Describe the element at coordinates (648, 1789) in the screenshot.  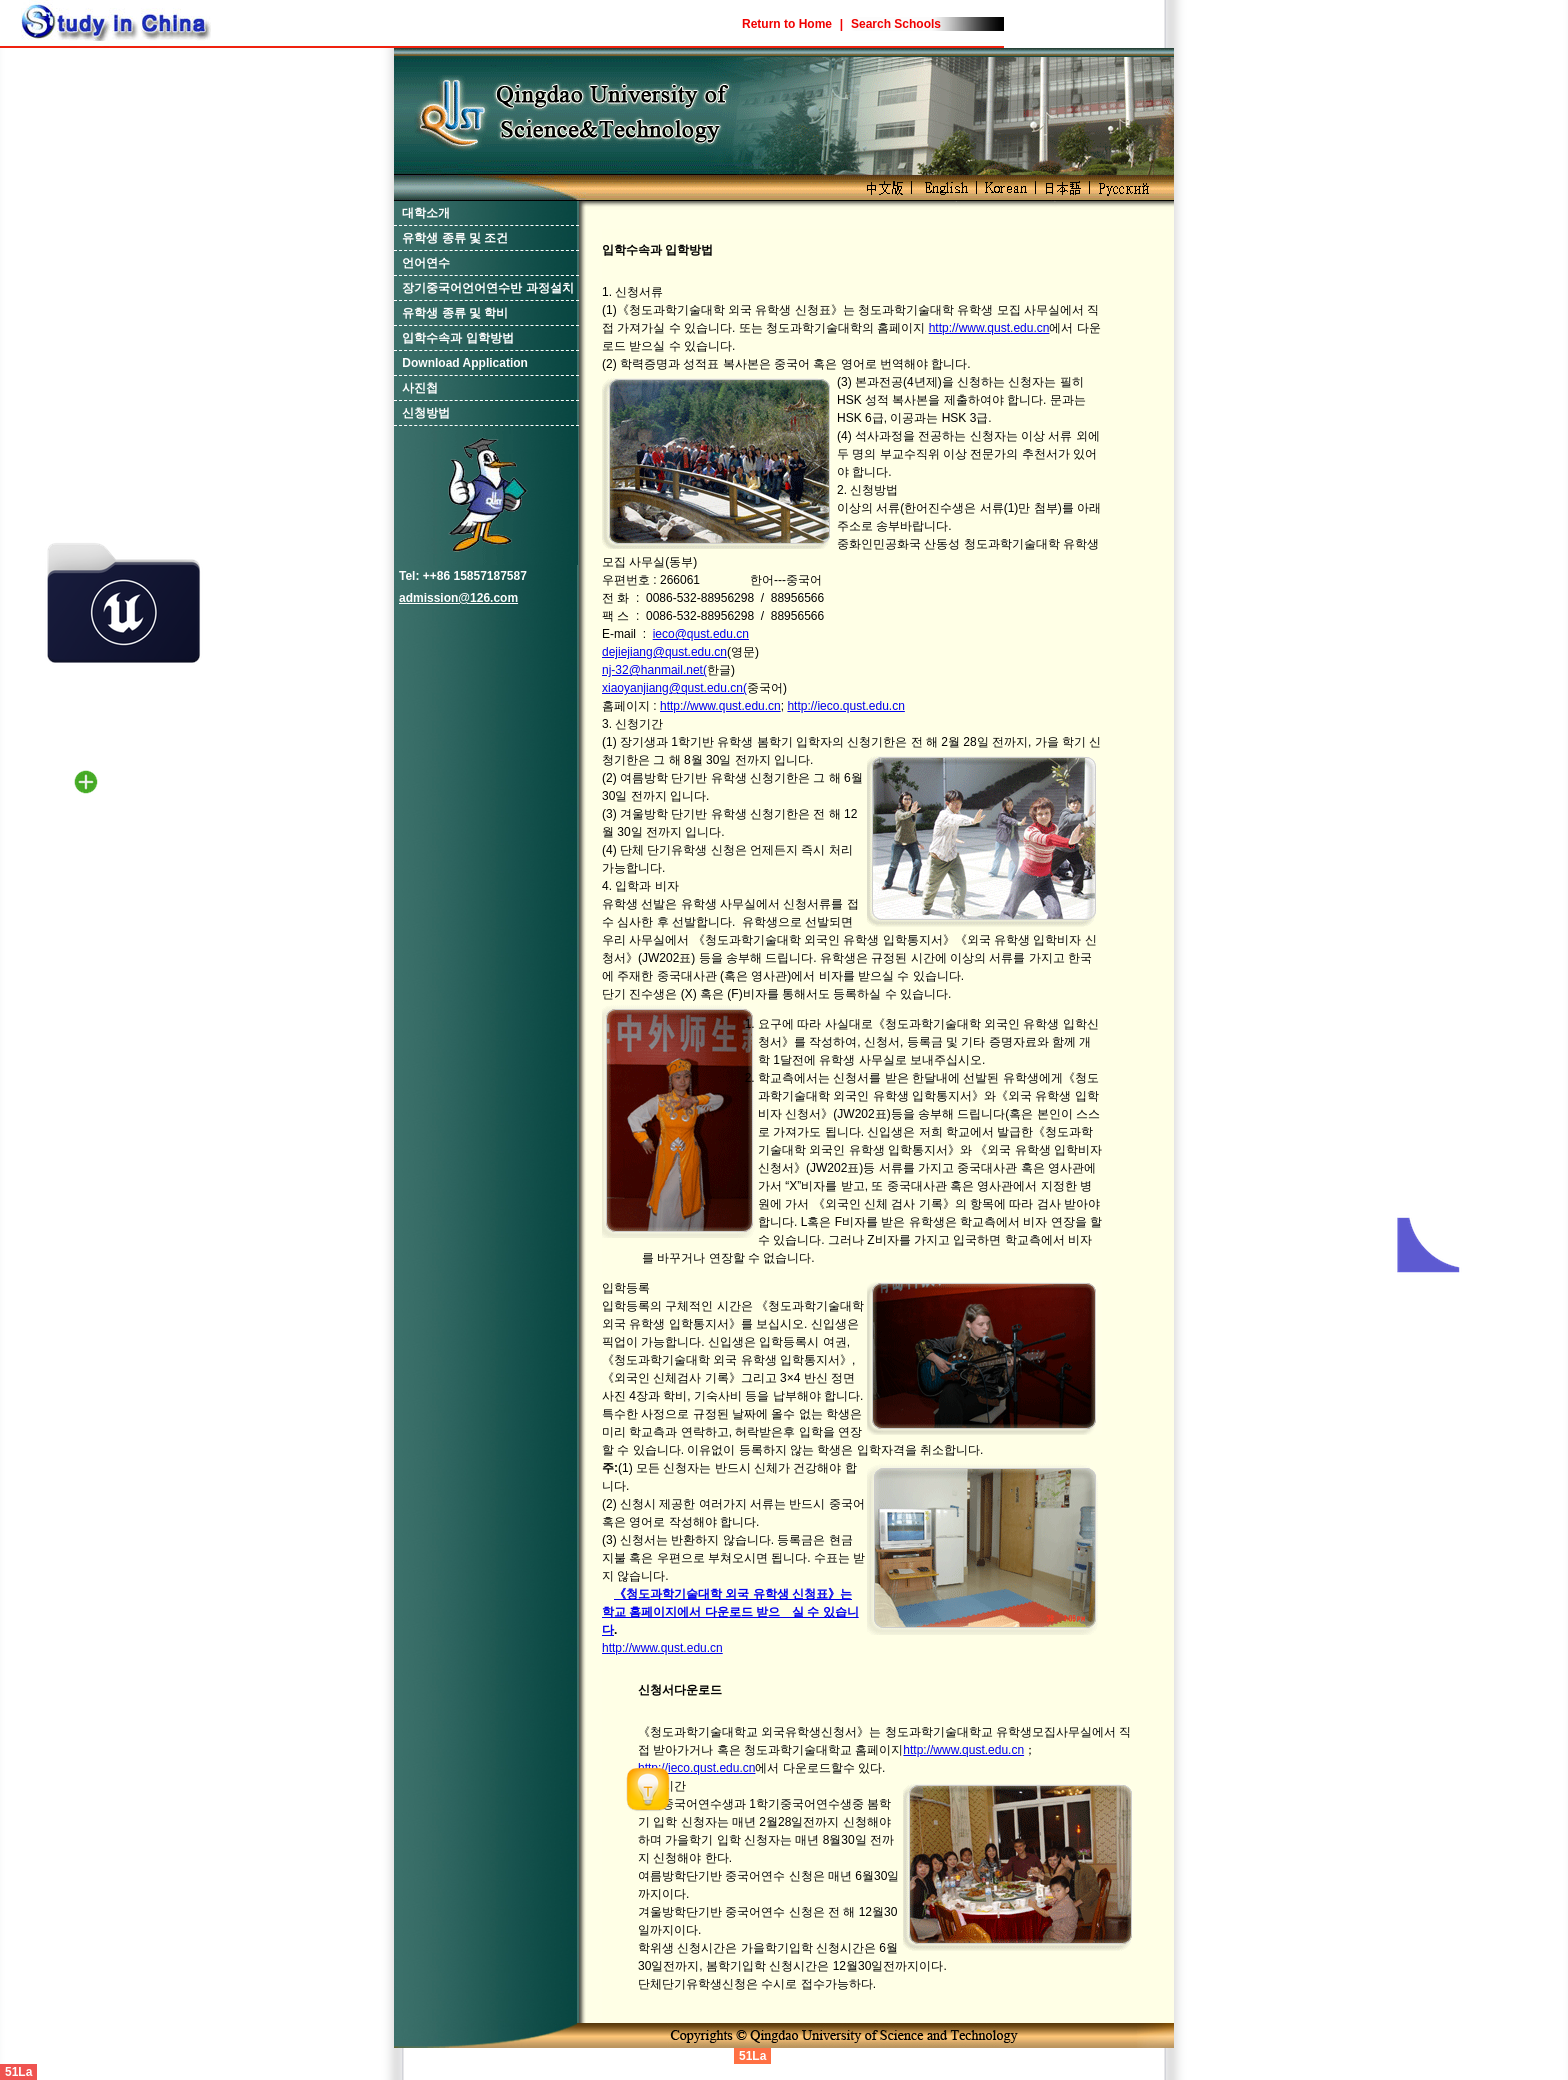
I see `open the tips app for helpful hints and tutorials` at that location.